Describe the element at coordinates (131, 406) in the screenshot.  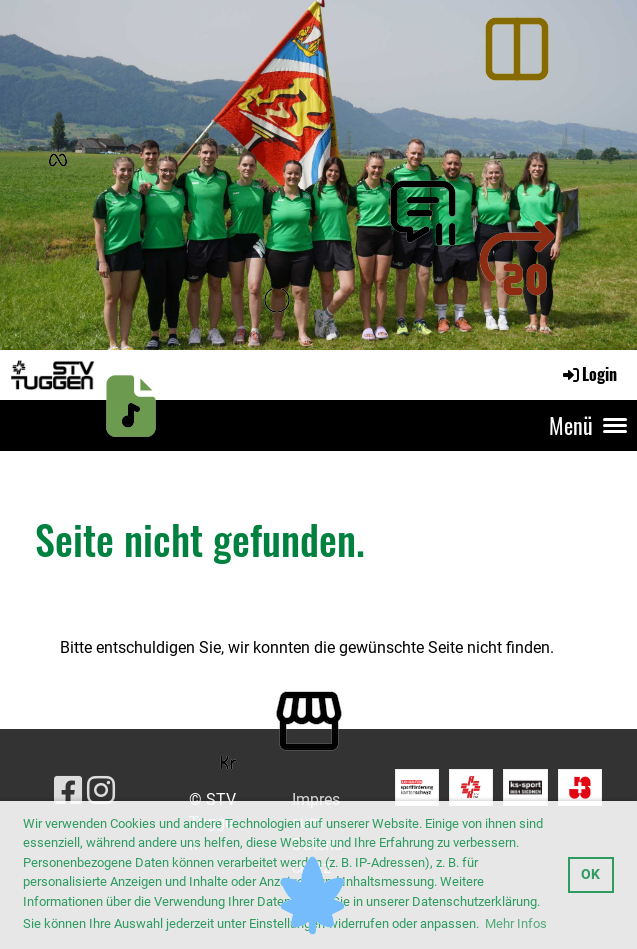
I see `open an audio or music file` at that location.